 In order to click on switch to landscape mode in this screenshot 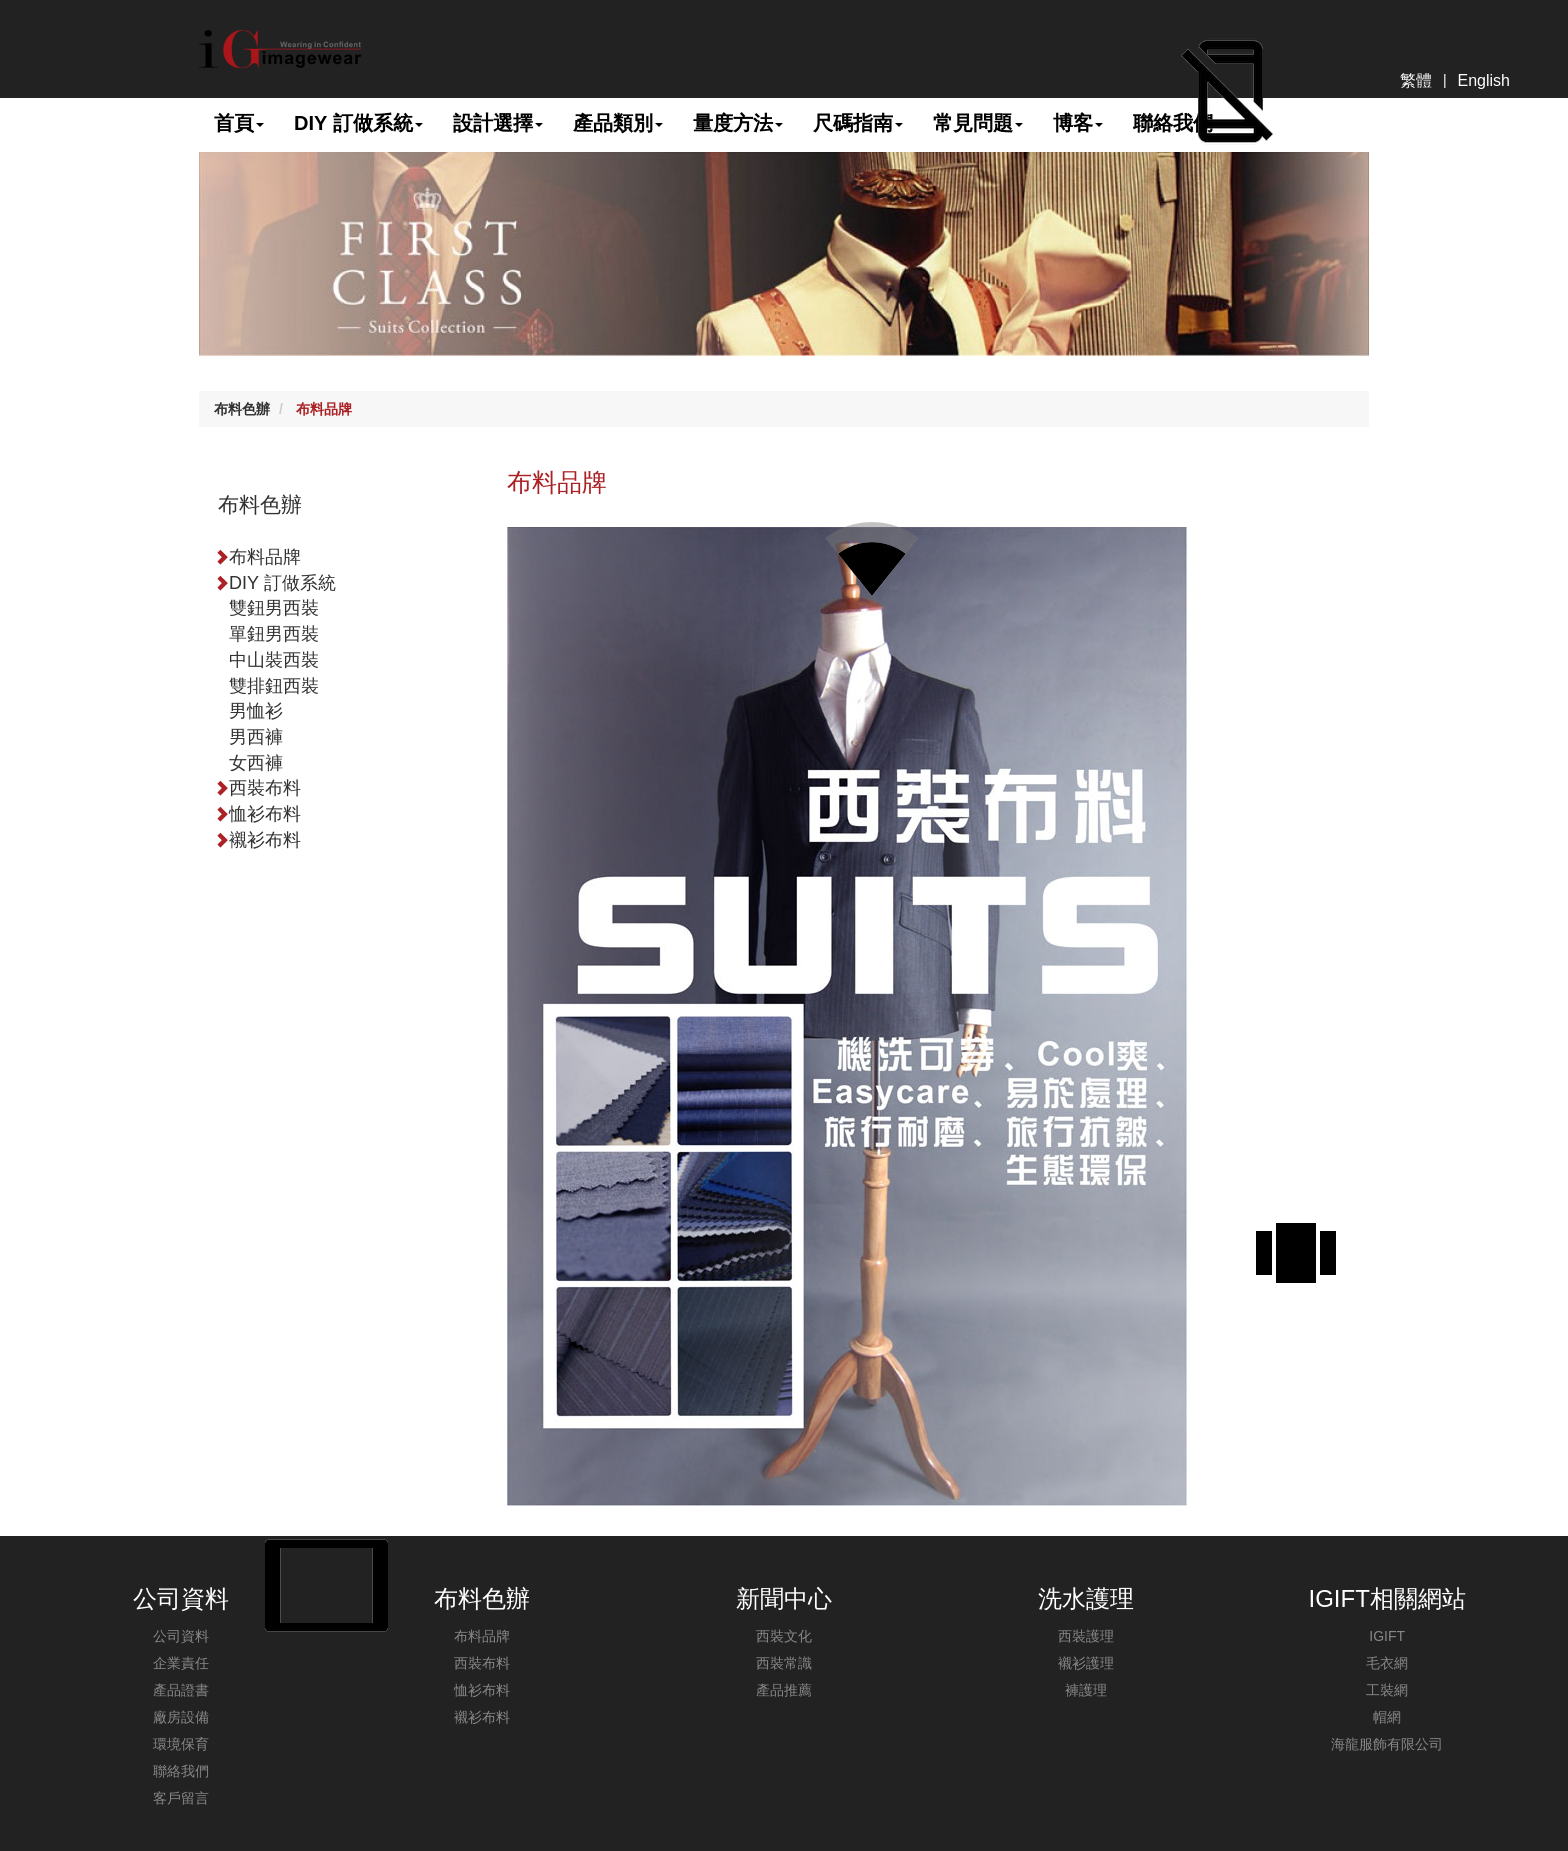, I will do `click(326, 1585)`.